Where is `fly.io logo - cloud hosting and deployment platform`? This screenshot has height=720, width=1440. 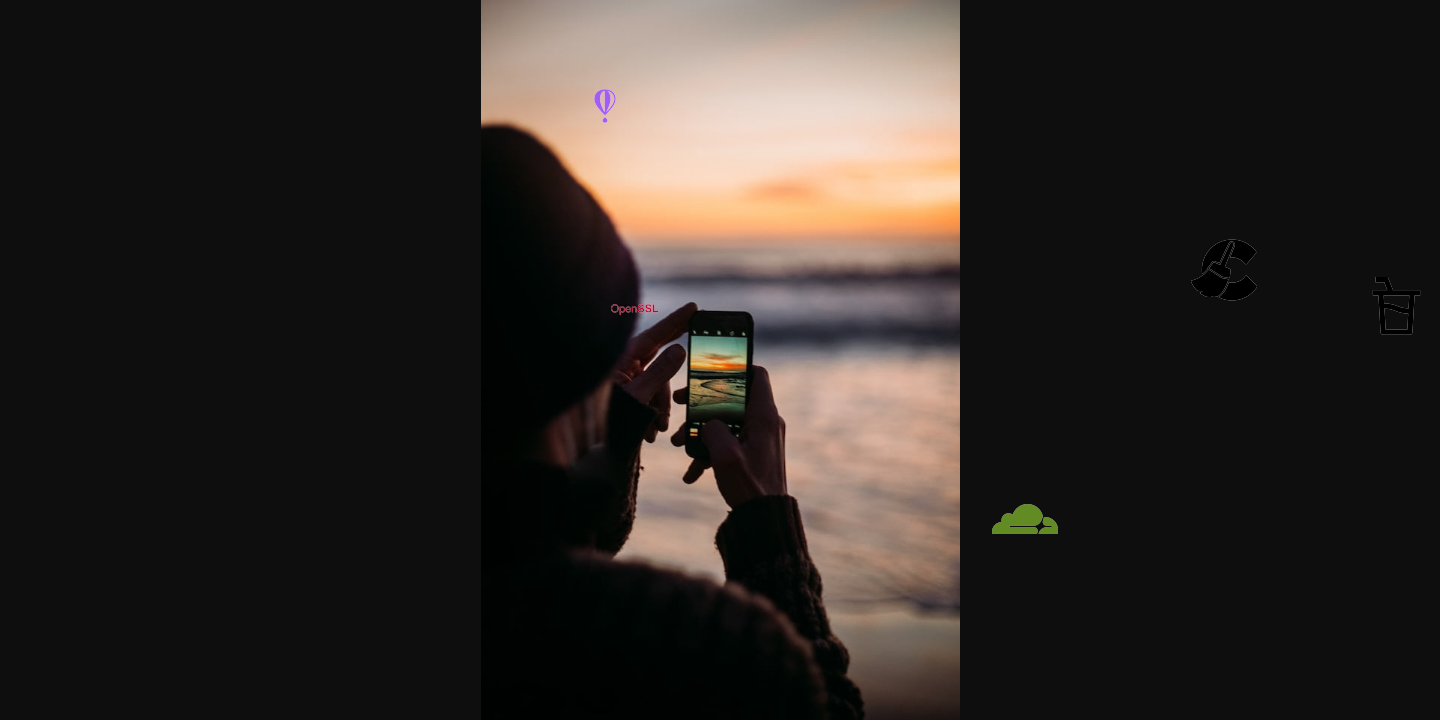
fly.io logo - cloud hosting and deployment platform is located at coordinates (605, 106).